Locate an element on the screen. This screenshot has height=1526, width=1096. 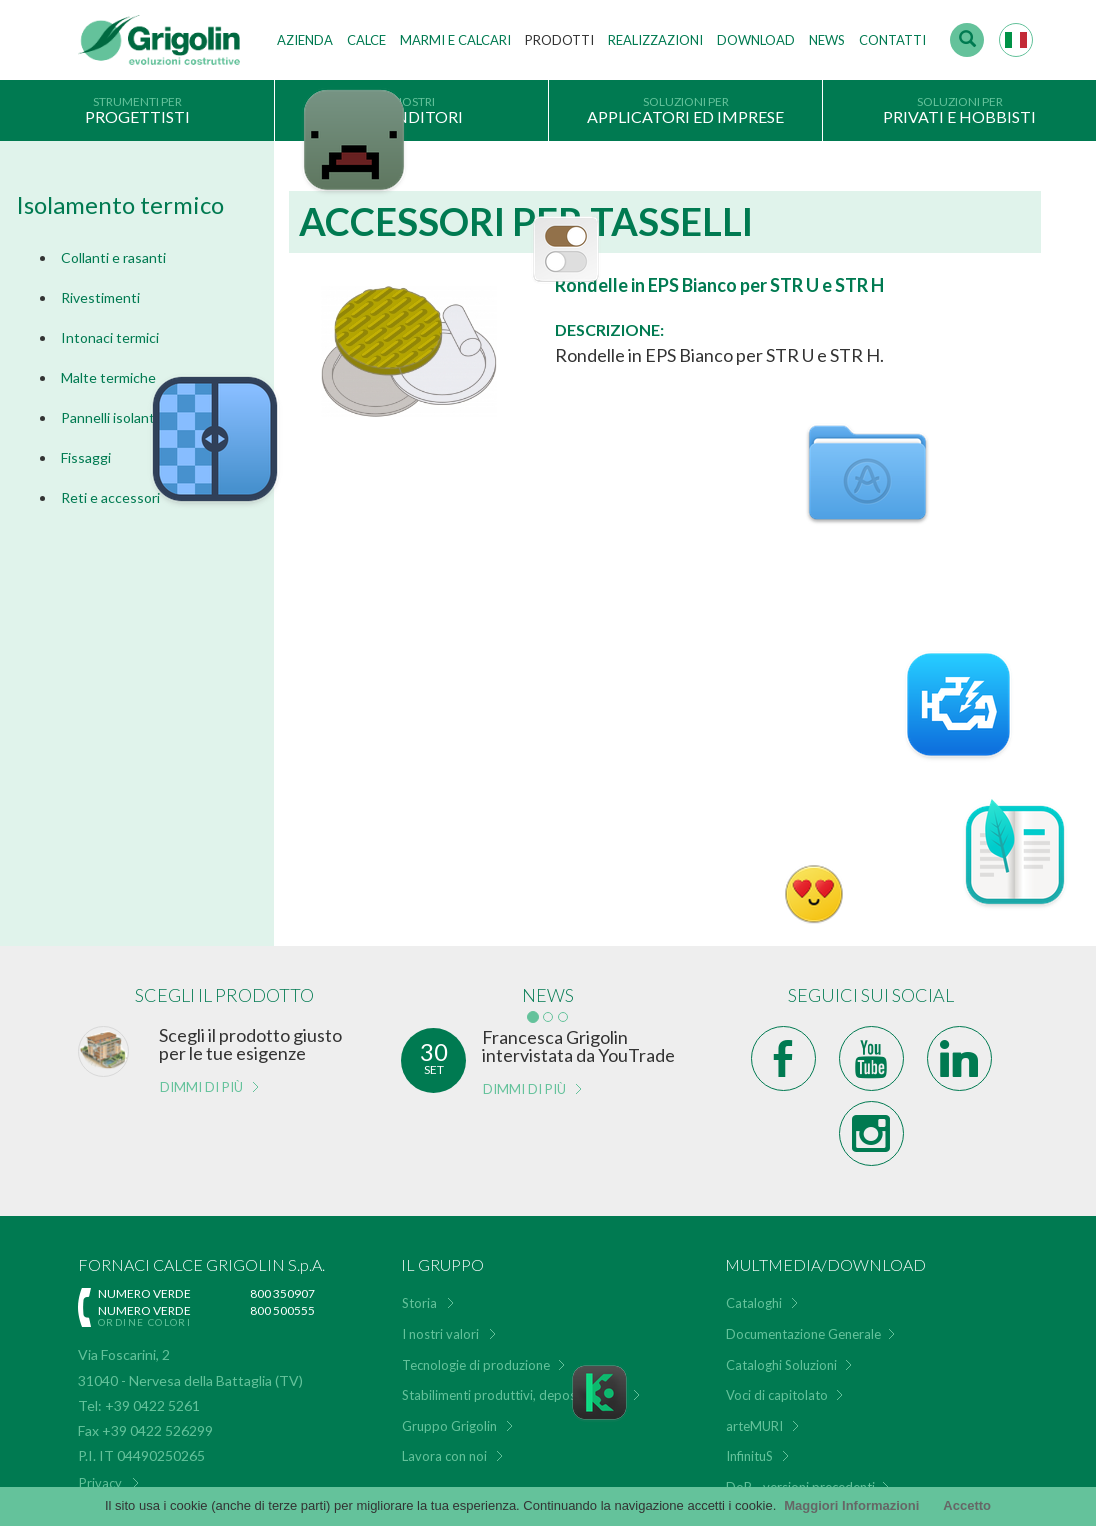
open Arturia software folder is located at coordinates (867, 472).